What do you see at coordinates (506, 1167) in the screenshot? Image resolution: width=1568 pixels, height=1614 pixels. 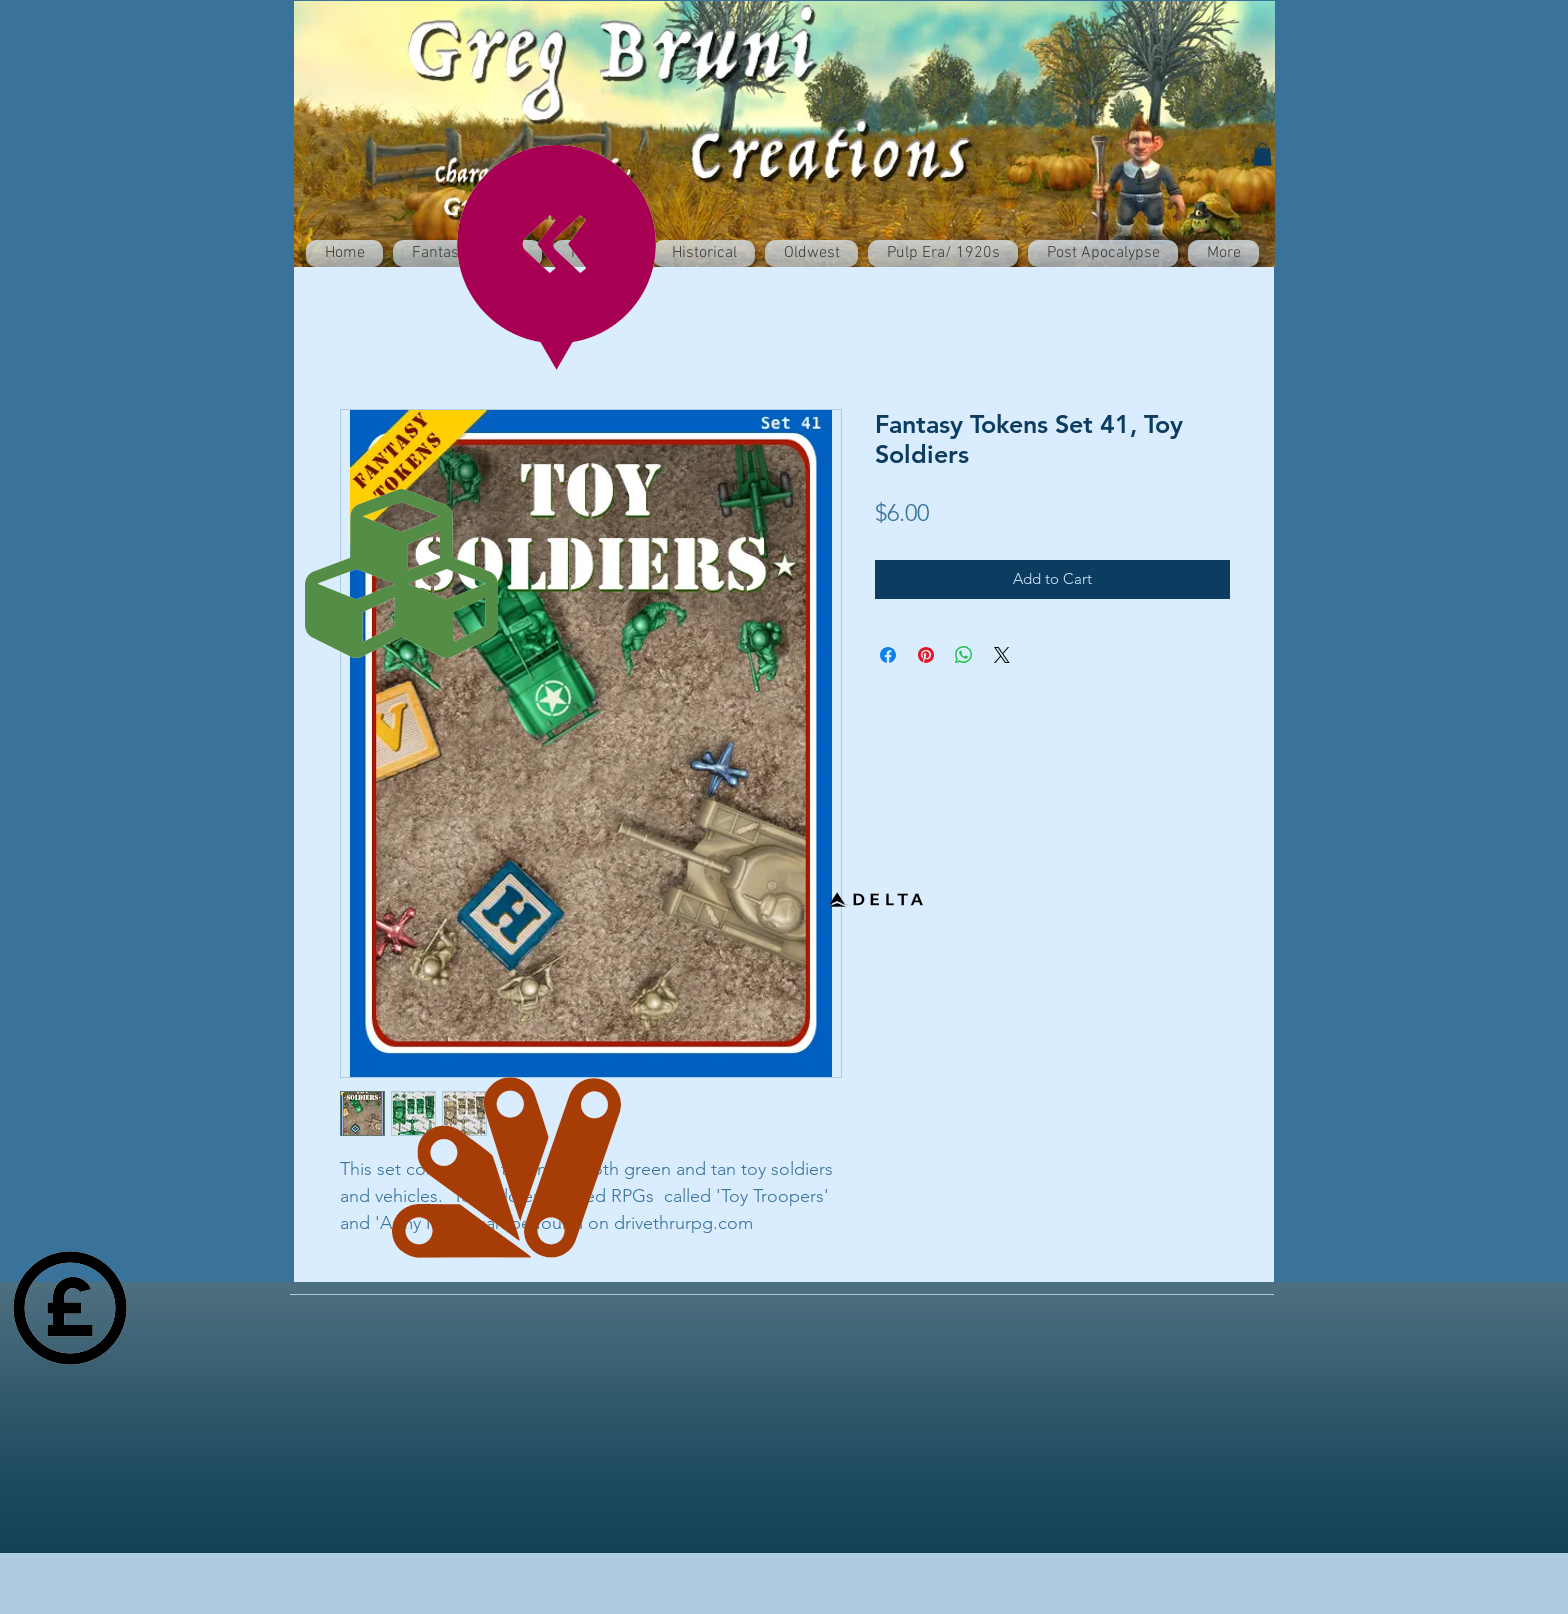 I see `Google Apps Script logo` at bounding box center [506, 1167].